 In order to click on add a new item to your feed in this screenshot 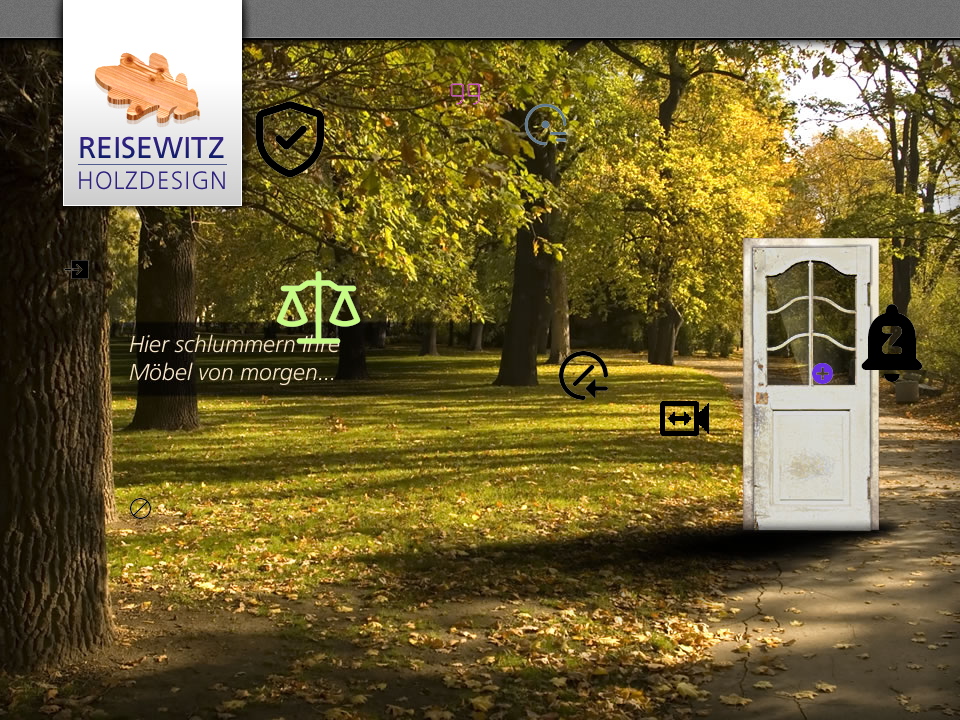, I will do `click(822, 373)`.